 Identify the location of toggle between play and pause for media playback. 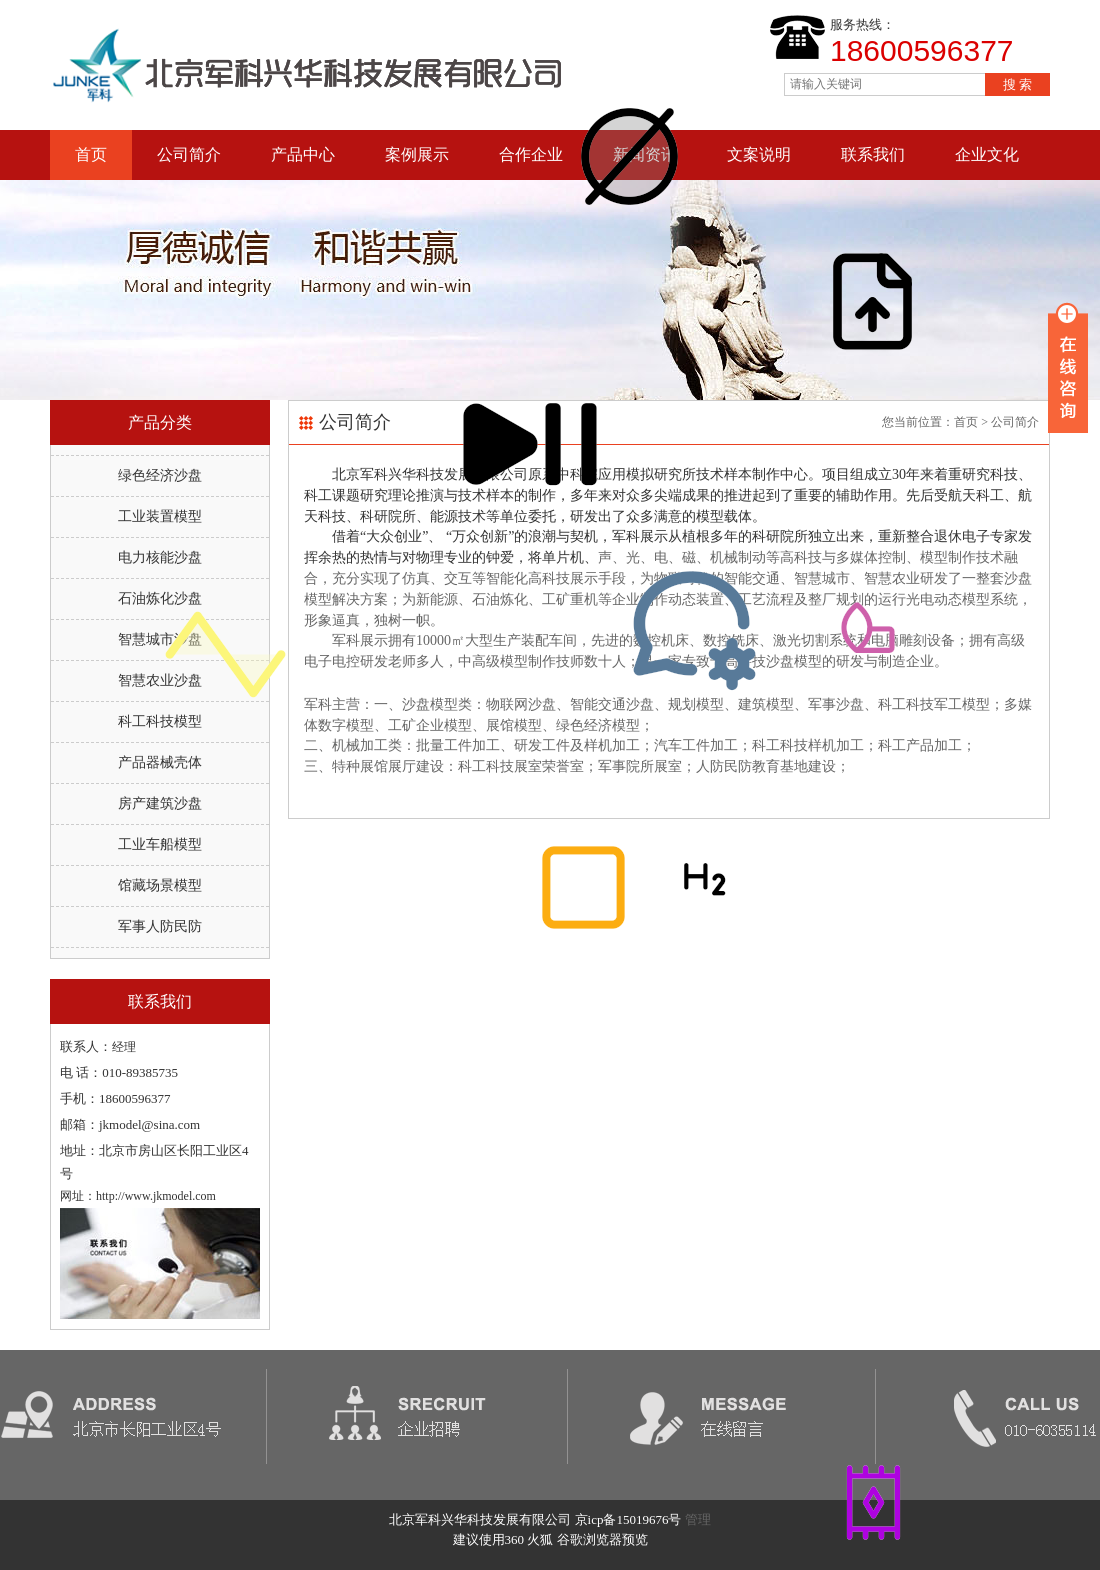
(530, 439).